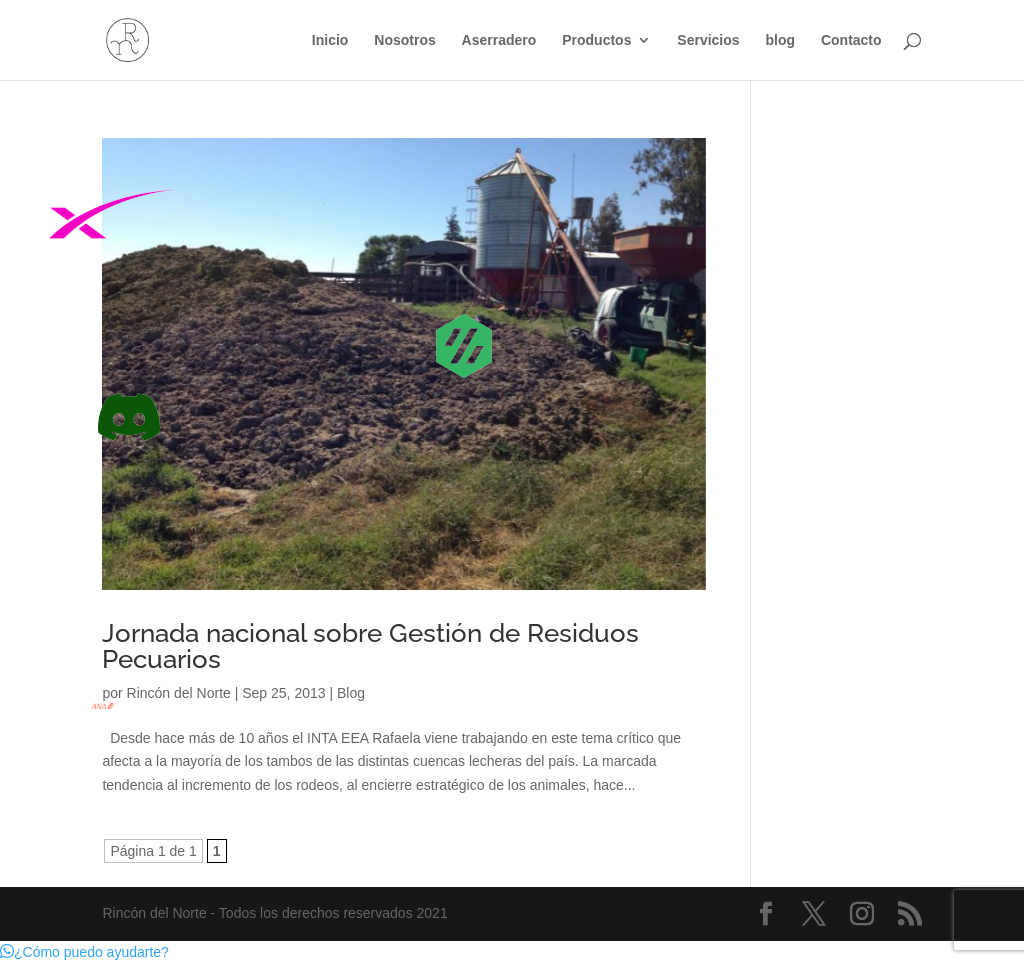 The image size is (1024, 964). I want to click on open Discord app, so click(129, 417).